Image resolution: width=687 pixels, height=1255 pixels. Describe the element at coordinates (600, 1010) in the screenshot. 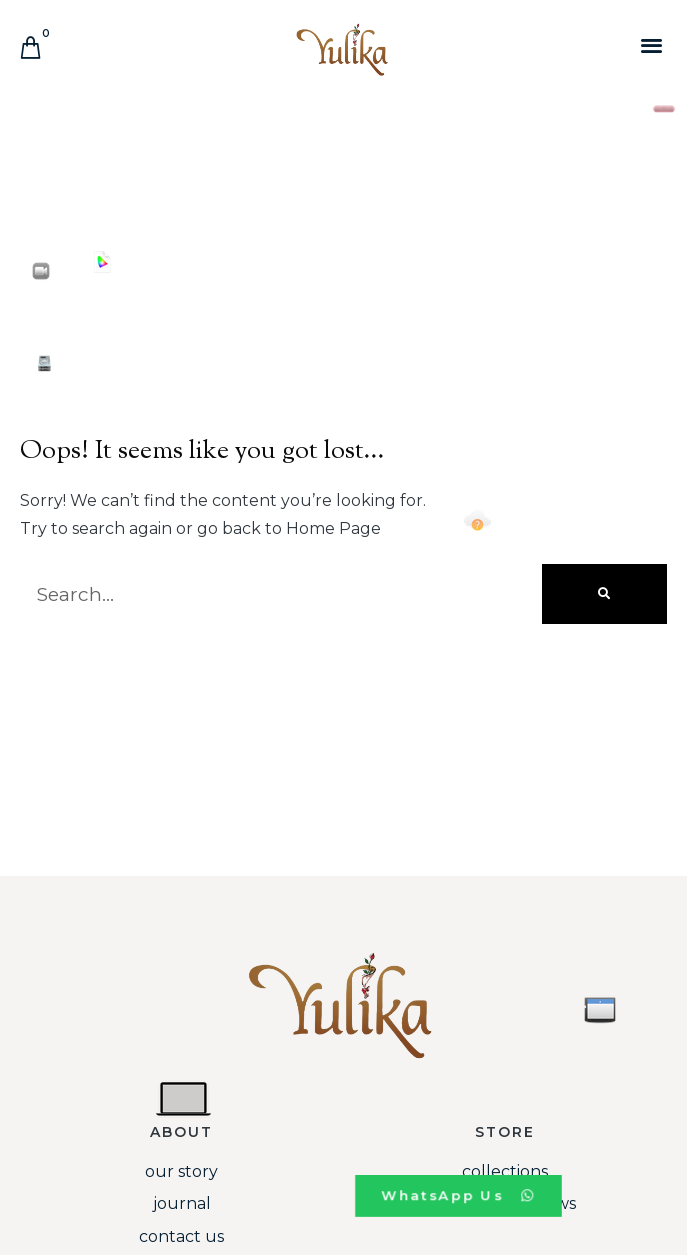

I see `open adobe xd application` at that location.